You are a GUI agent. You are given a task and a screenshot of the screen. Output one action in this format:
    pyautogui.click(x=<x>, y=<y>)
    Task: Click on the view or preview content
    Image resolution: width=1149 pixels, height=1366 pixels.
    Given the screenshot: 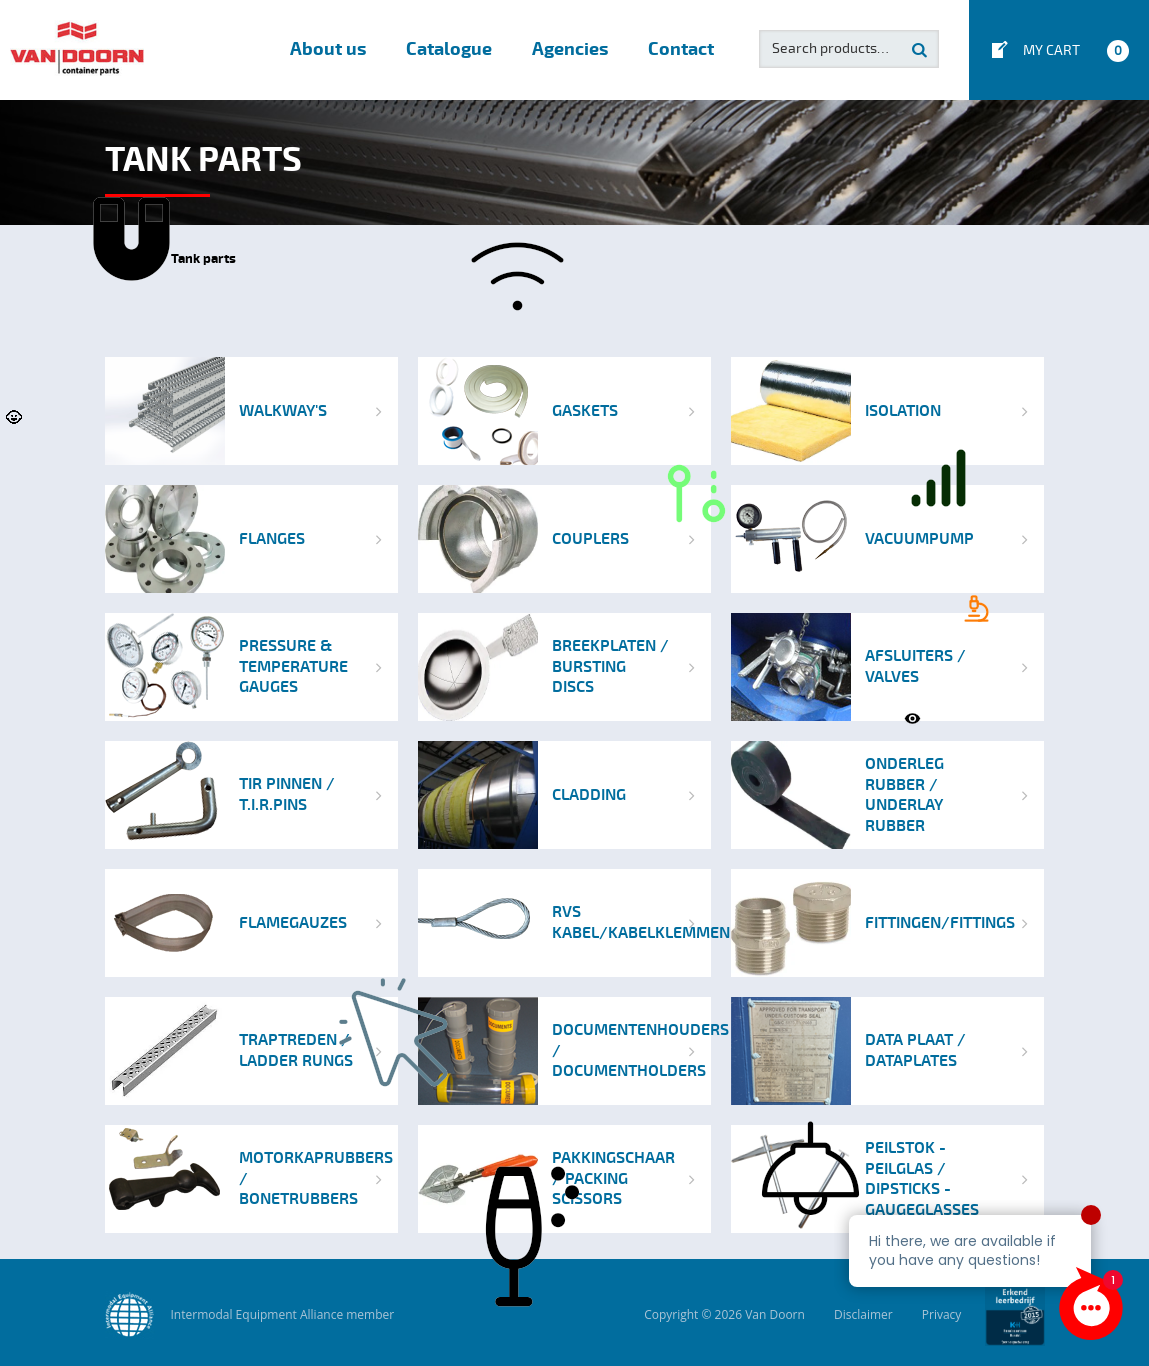 What is the action you would take?
    pyautogui.click(x=912, y=718)
    